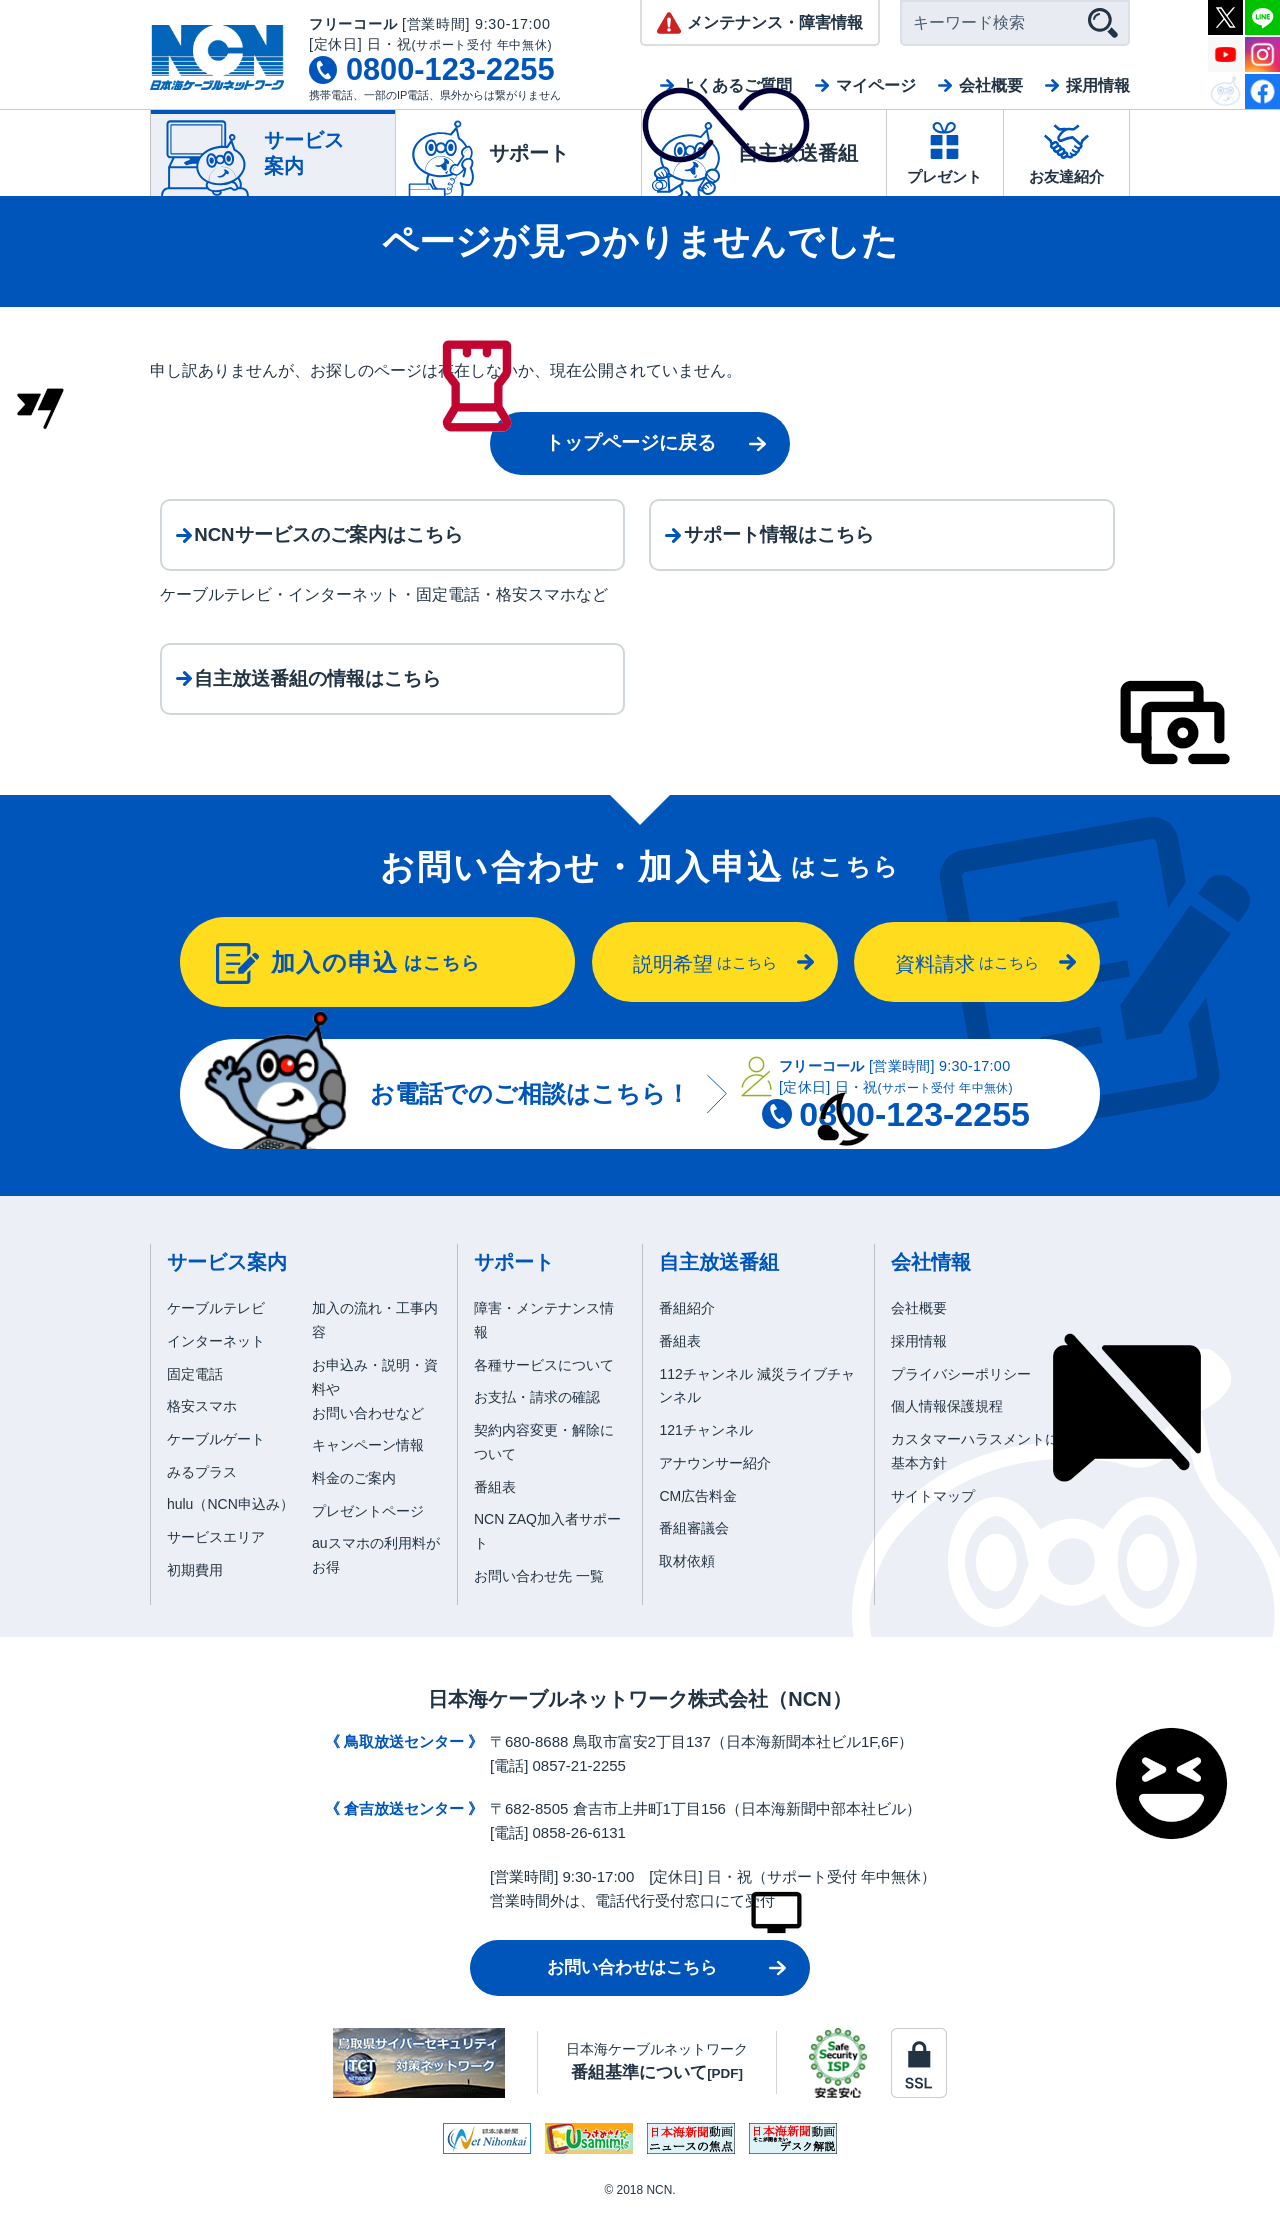  What do you see at coordinates (40, 407) in the screenshot?
I see `flag or bookmark content for later review` at bounding box center [40, 407].